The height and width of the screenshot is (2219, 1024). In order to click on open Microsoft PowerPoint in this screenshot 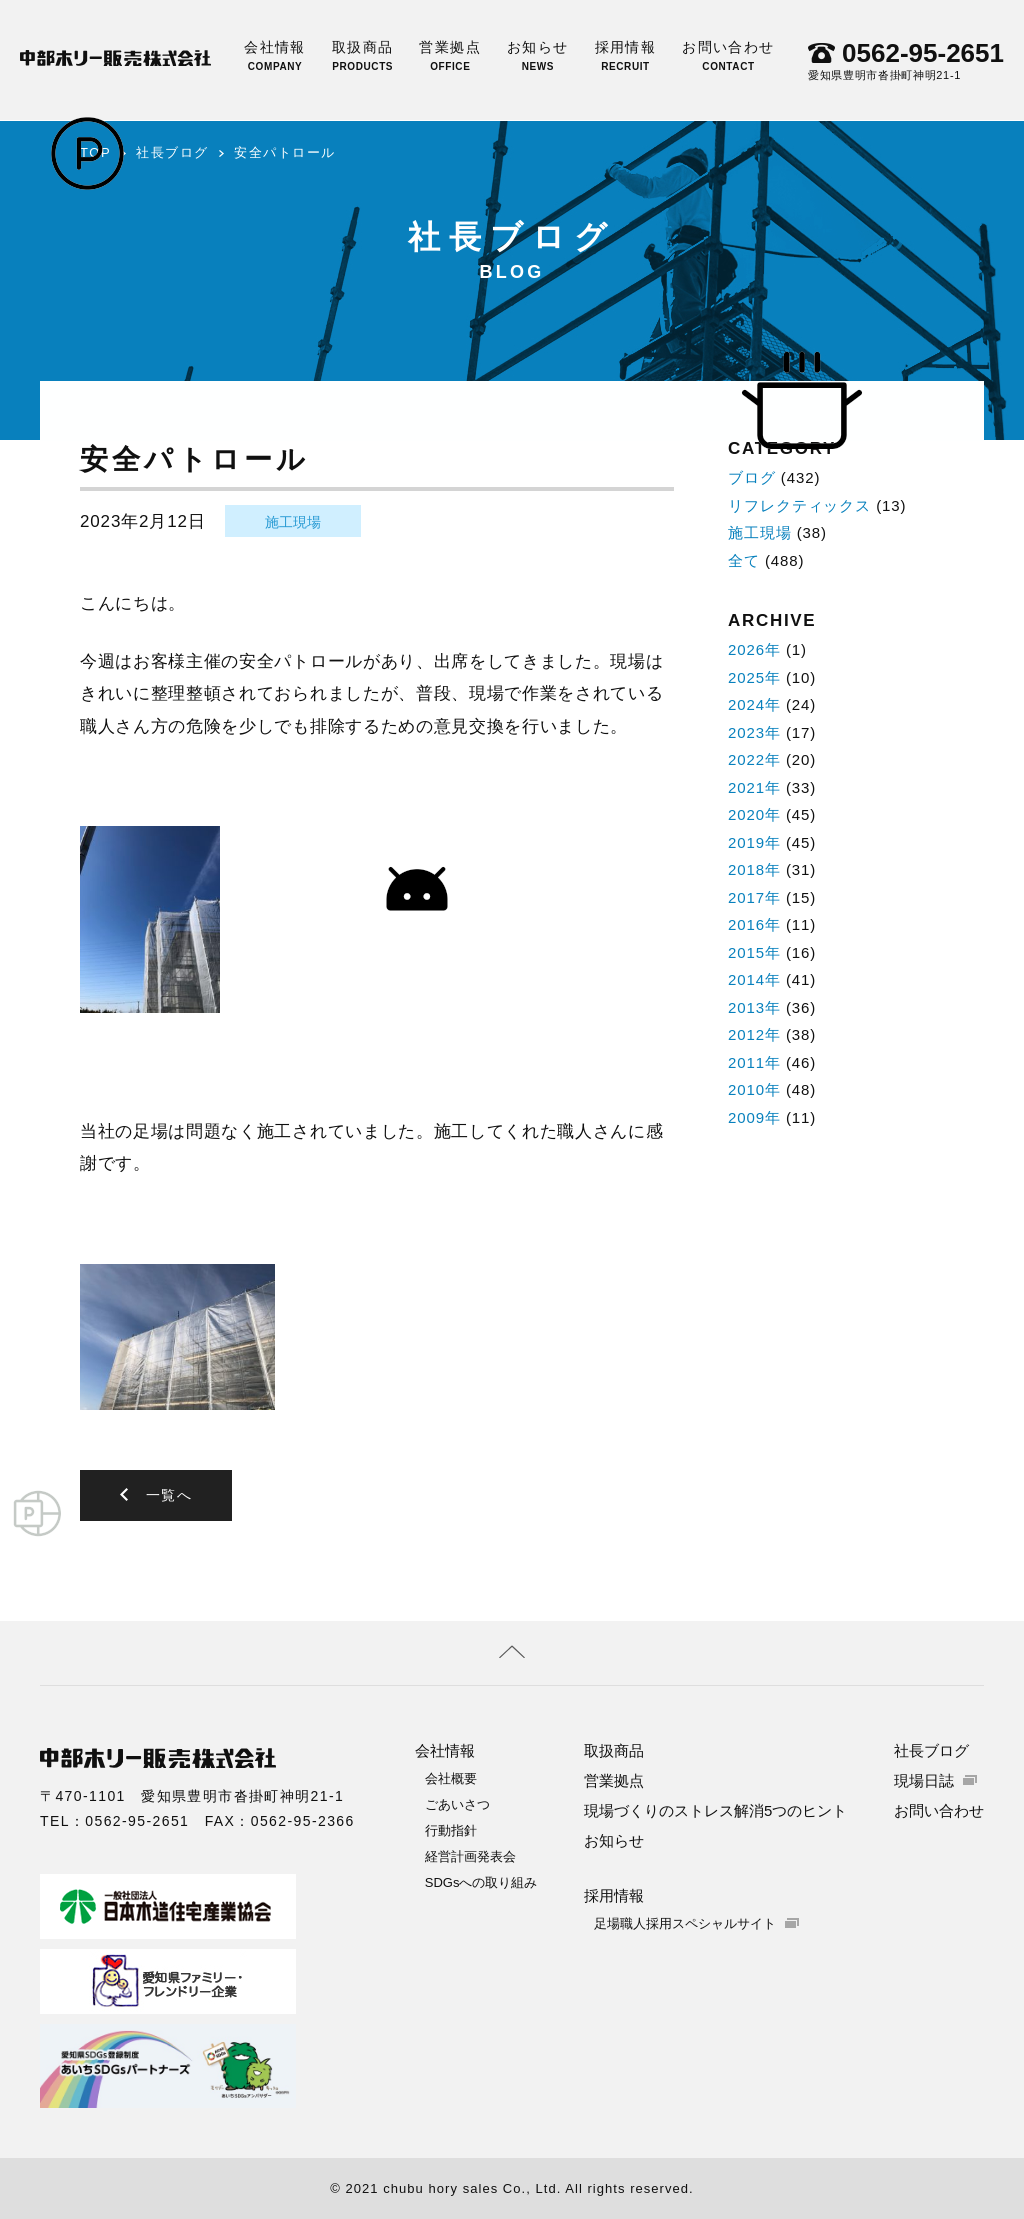, I will do `click(36, 1513)`.